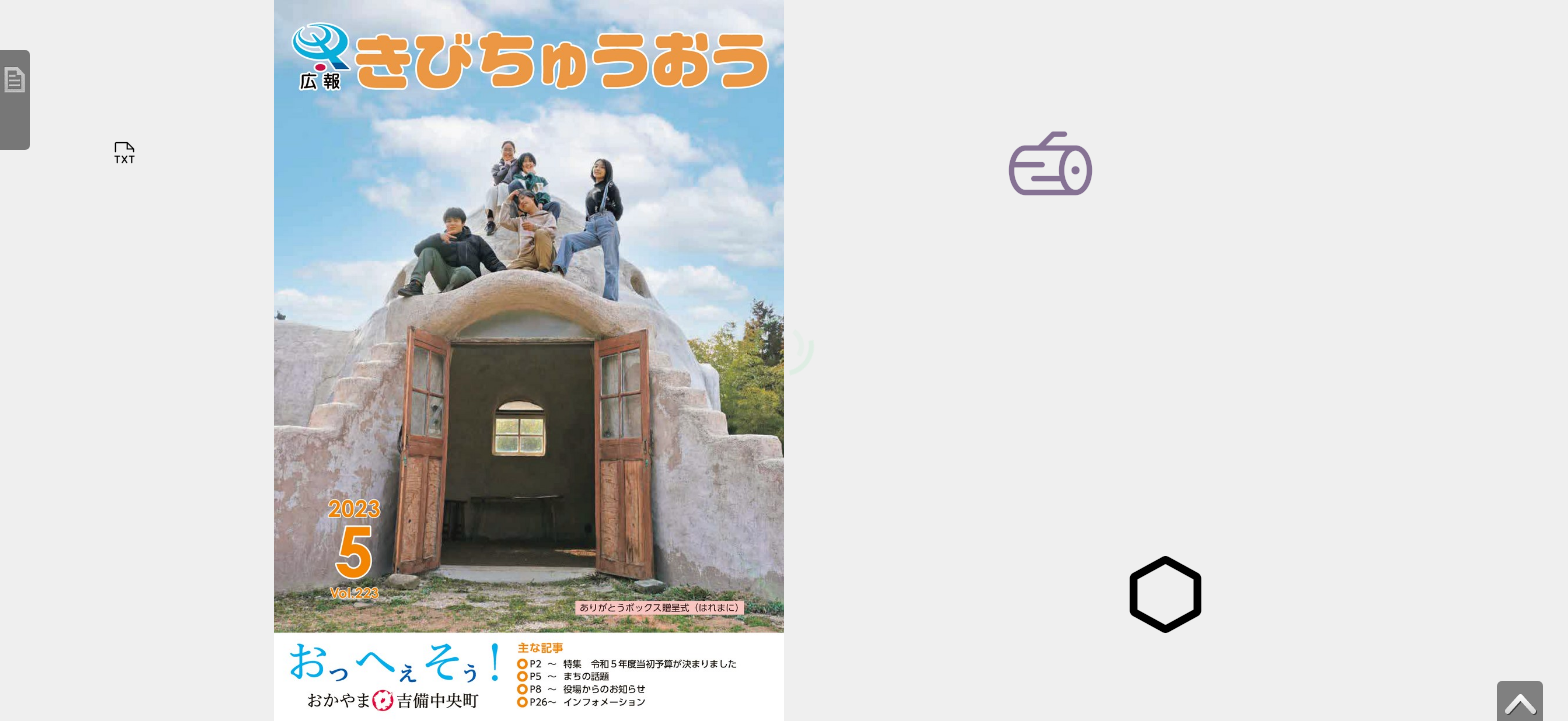 The image size is (1568, 721). What do you see at coordinates (124, 153) in the screenshot?
I see `open a text file` at bounding box center [124, 153].